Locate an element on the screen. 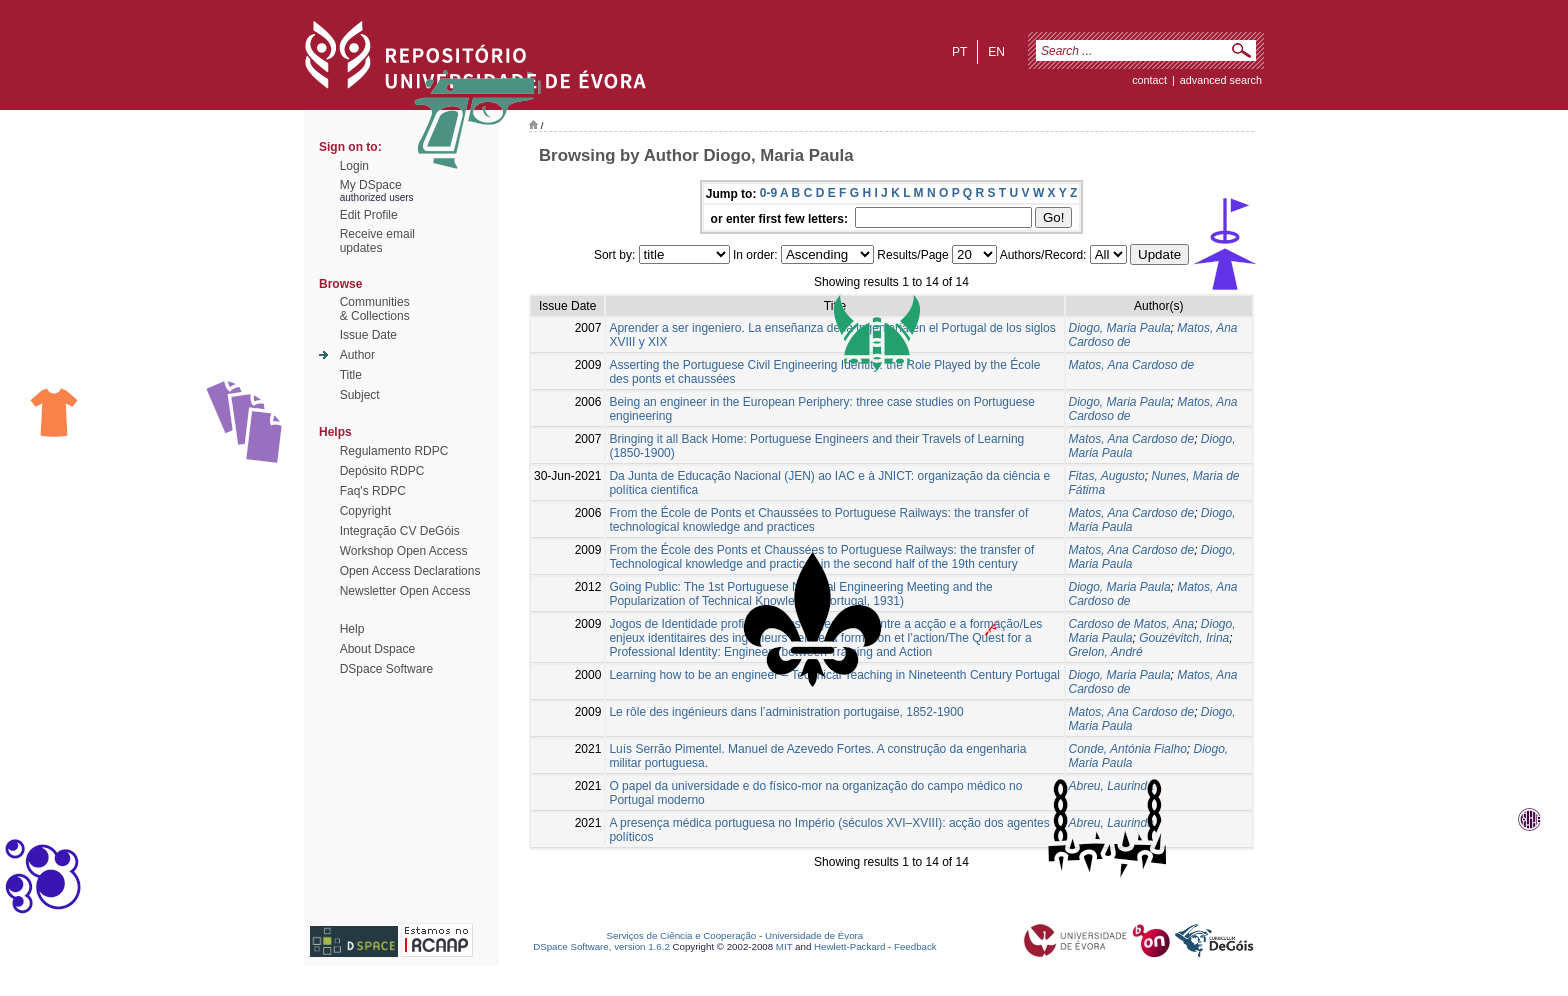 The height and width of the screenshot is (996, 1568). navigate to objective marker is located at coordinates (1225, 244).